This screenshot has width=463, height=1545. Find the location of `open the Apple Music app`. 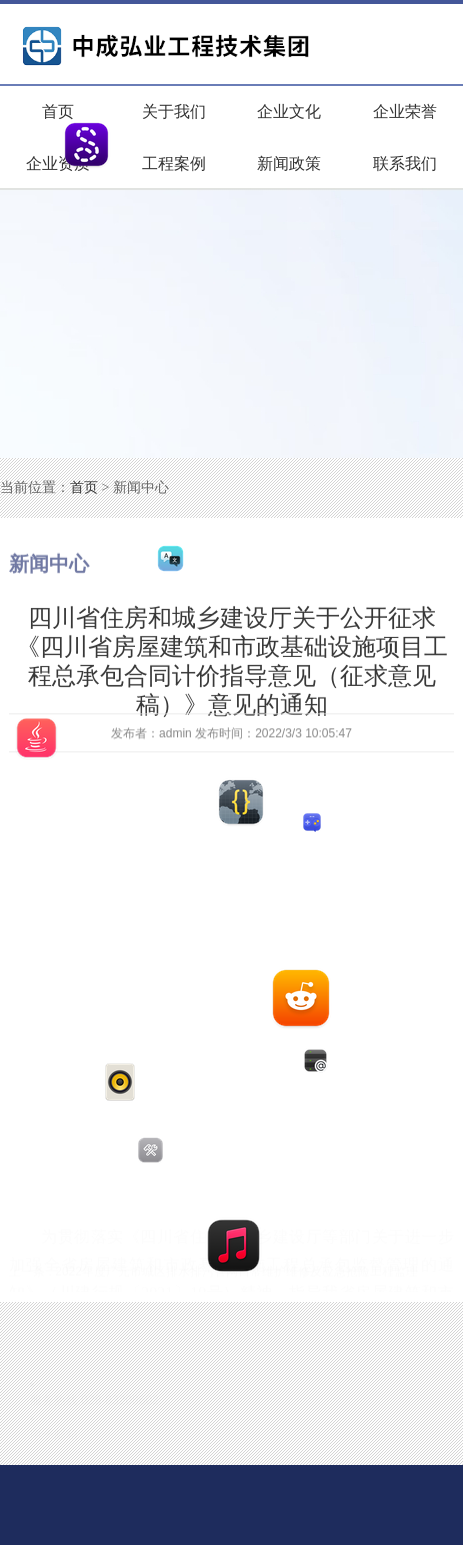

open the Apple Music app is located at coordinates (233, 1245).